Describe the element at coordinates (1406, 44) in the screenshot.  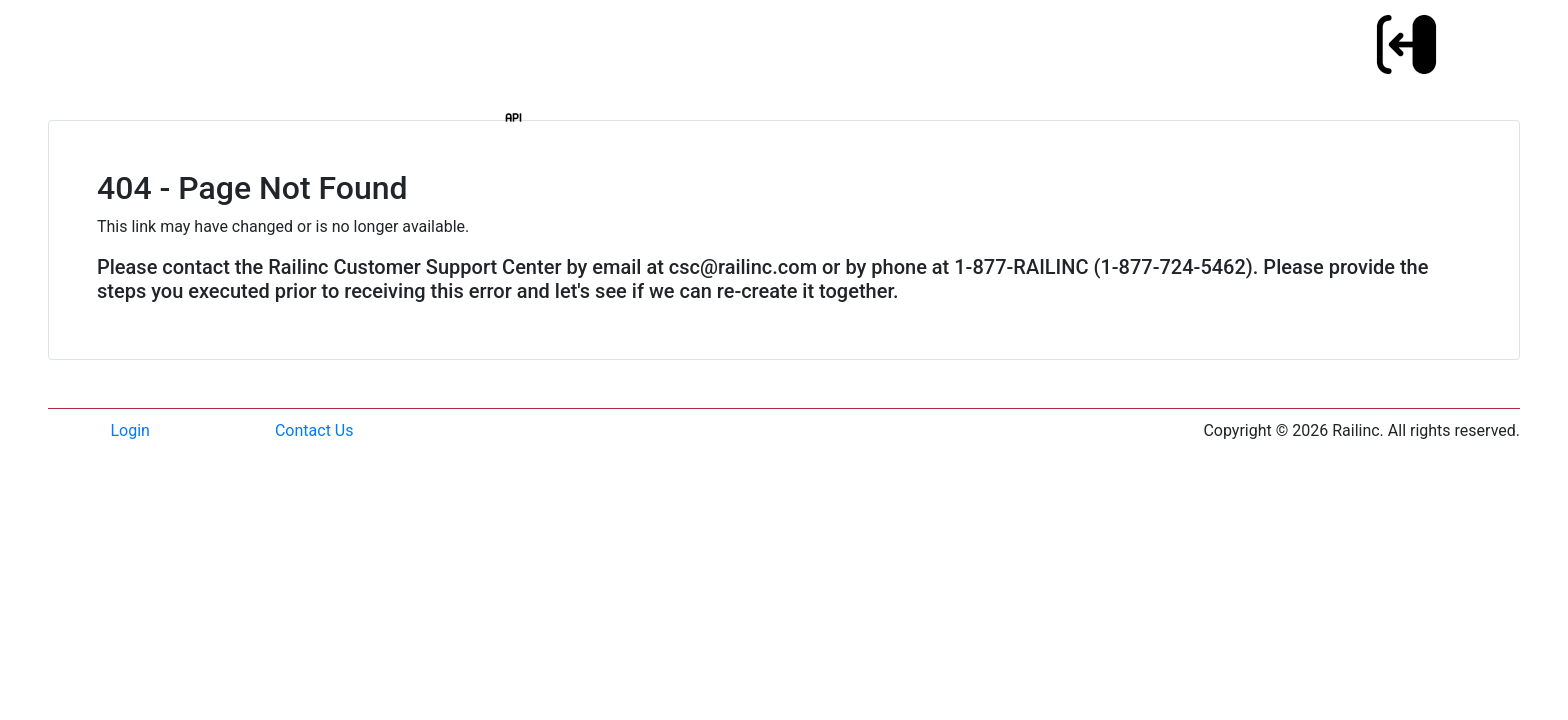
I see `move element to the left` at that location.